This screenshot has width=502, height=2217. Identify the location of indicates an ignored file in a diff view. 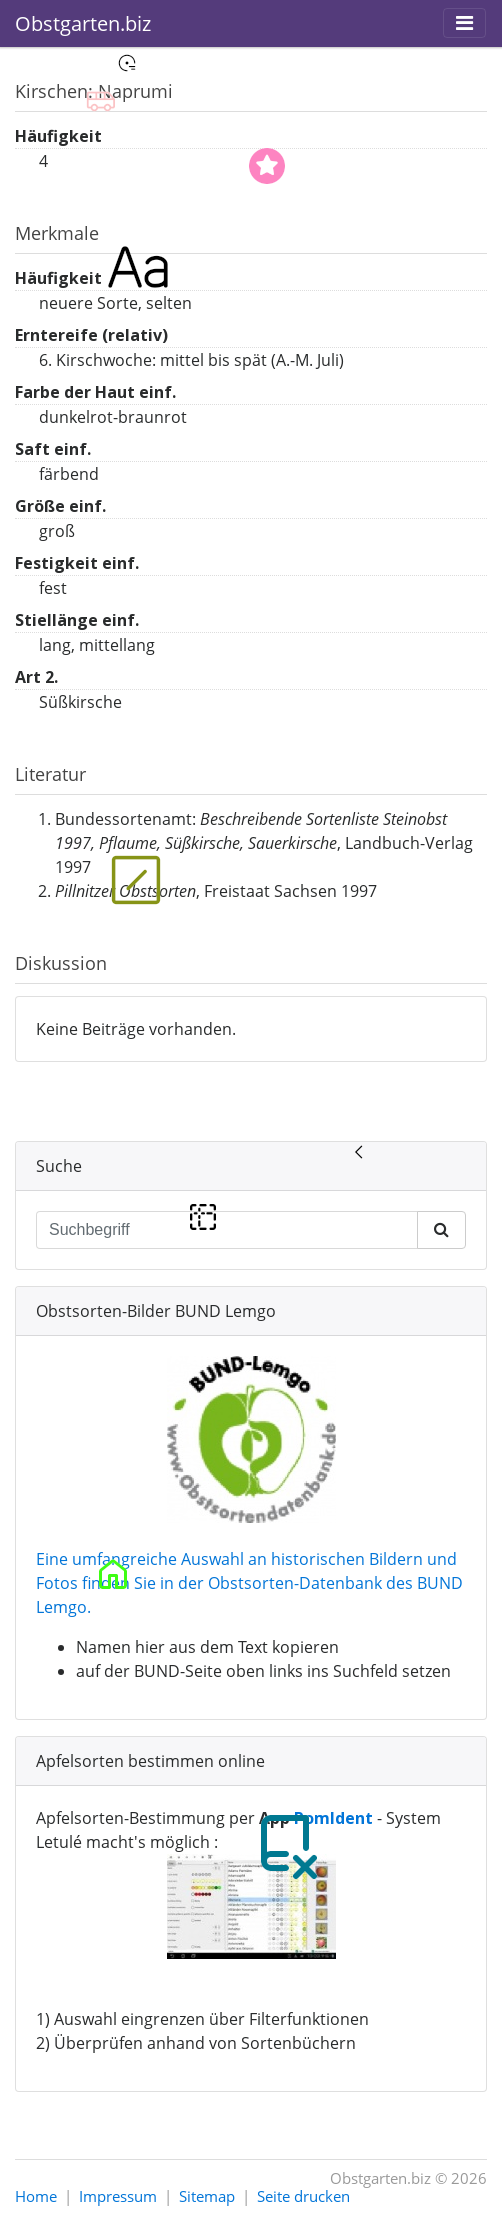
(136, 880).